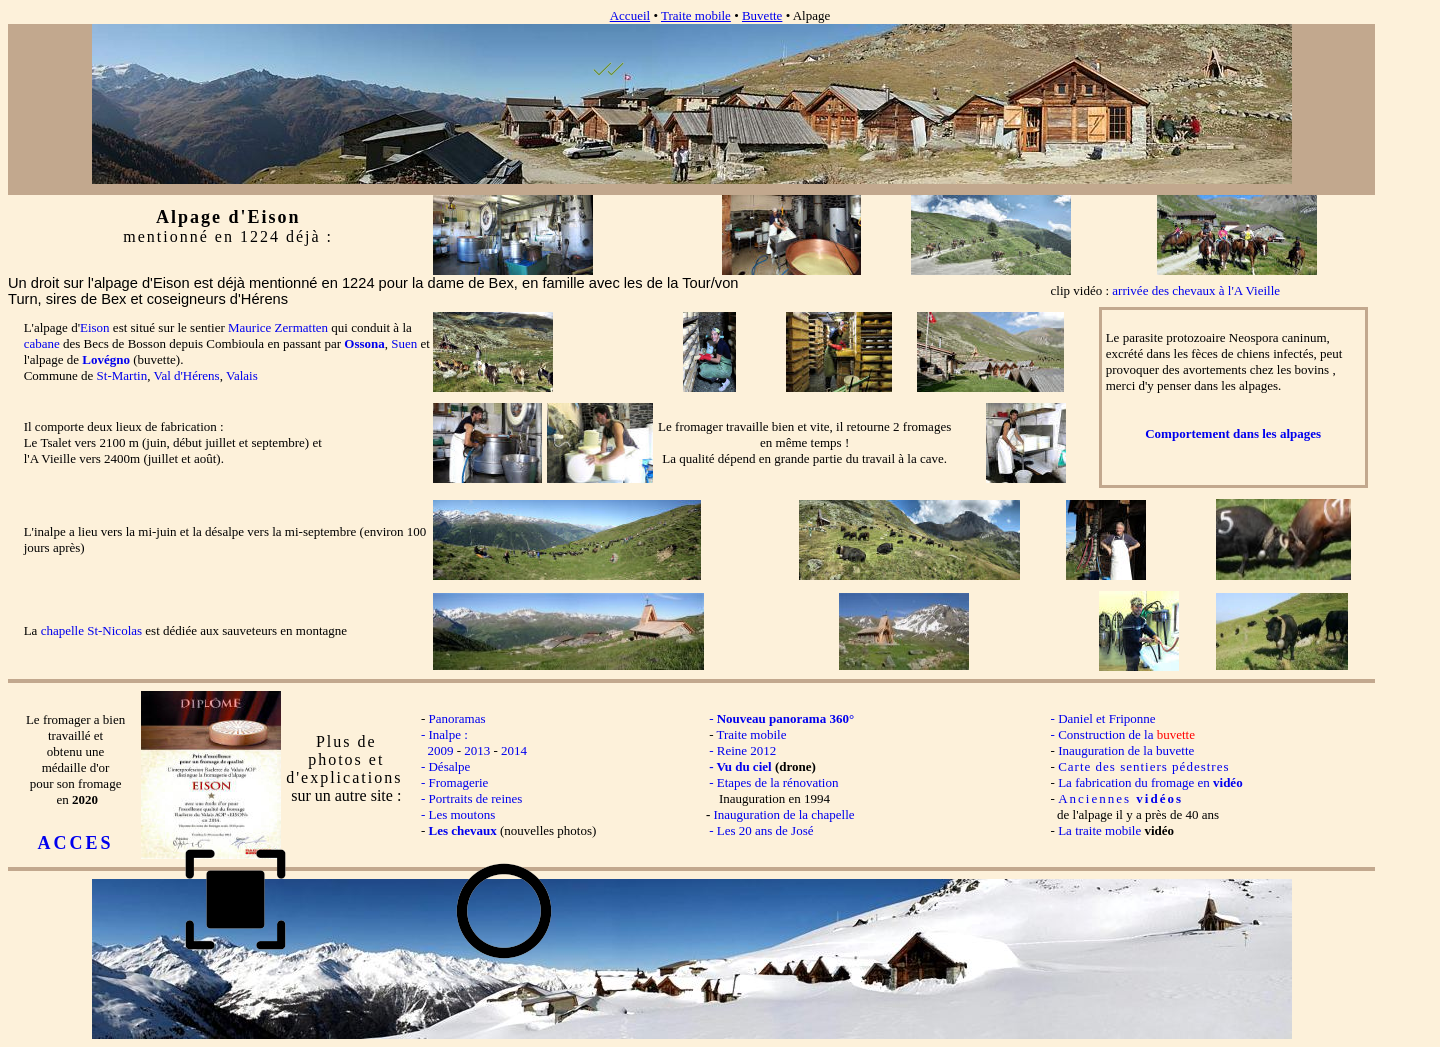  I want to click on indicates all items have been completed or verified, so click(608, 69).